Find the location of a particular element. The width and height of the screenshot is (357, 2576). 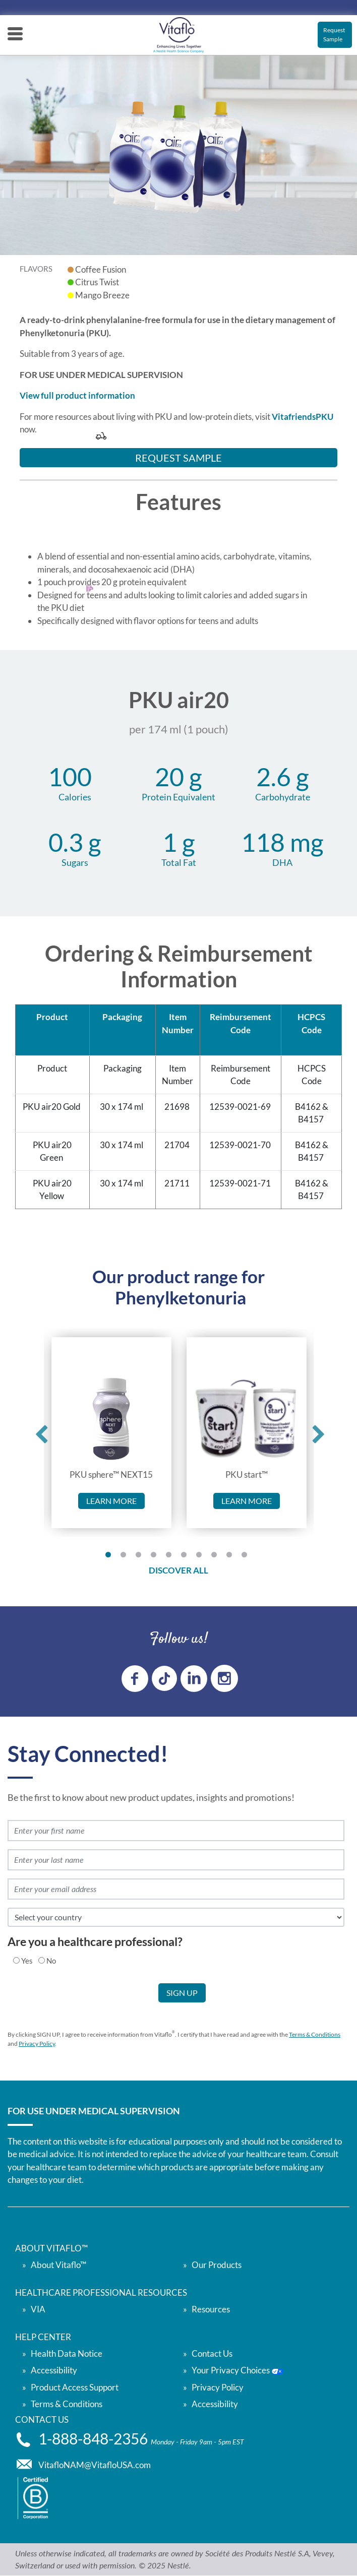

view horizontal bar chart data is located at coordinates (89, 588).